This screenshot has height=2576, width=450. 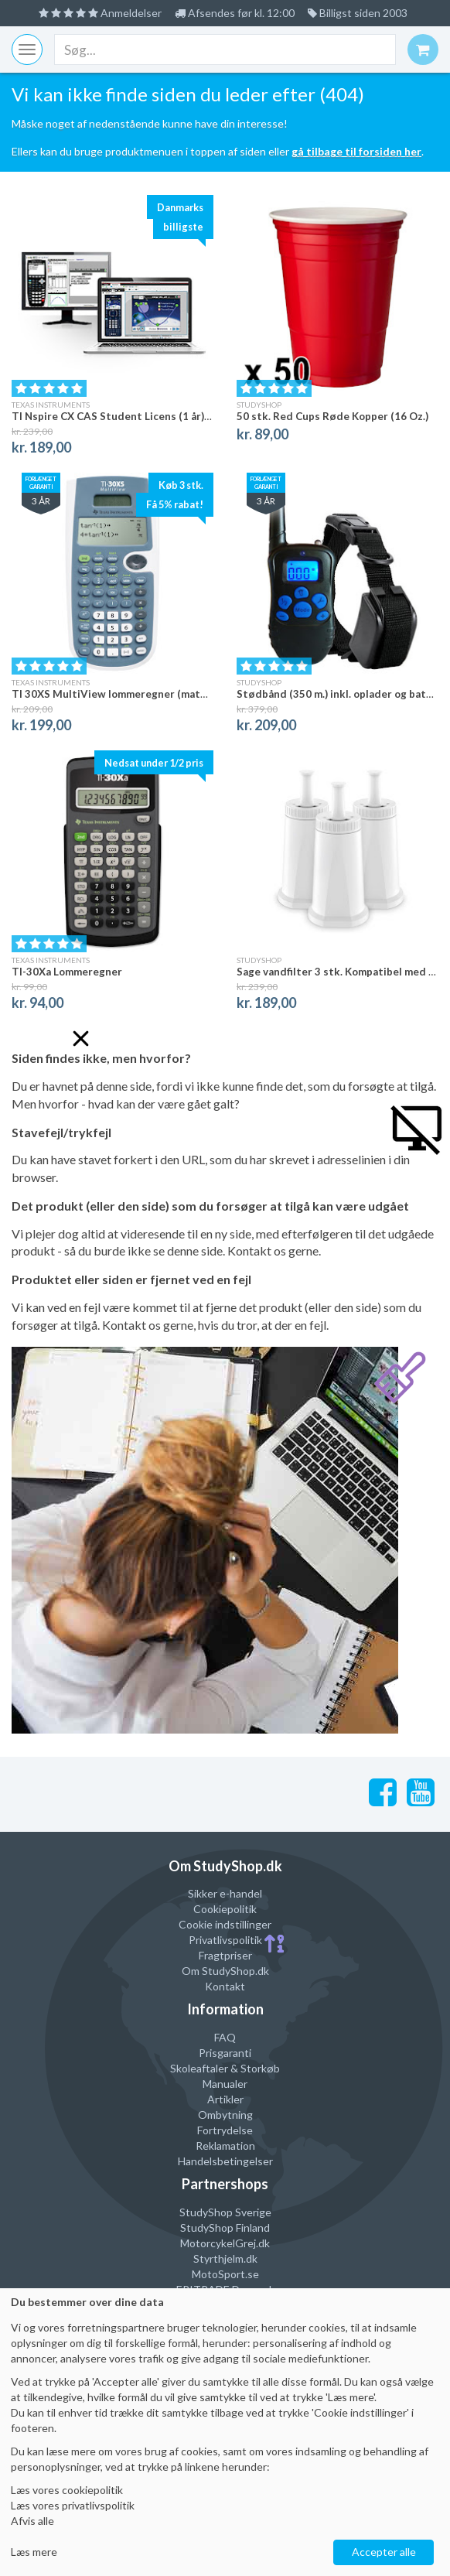 I want to click on access painting or drawing tools, so click(x=401, y=1376).